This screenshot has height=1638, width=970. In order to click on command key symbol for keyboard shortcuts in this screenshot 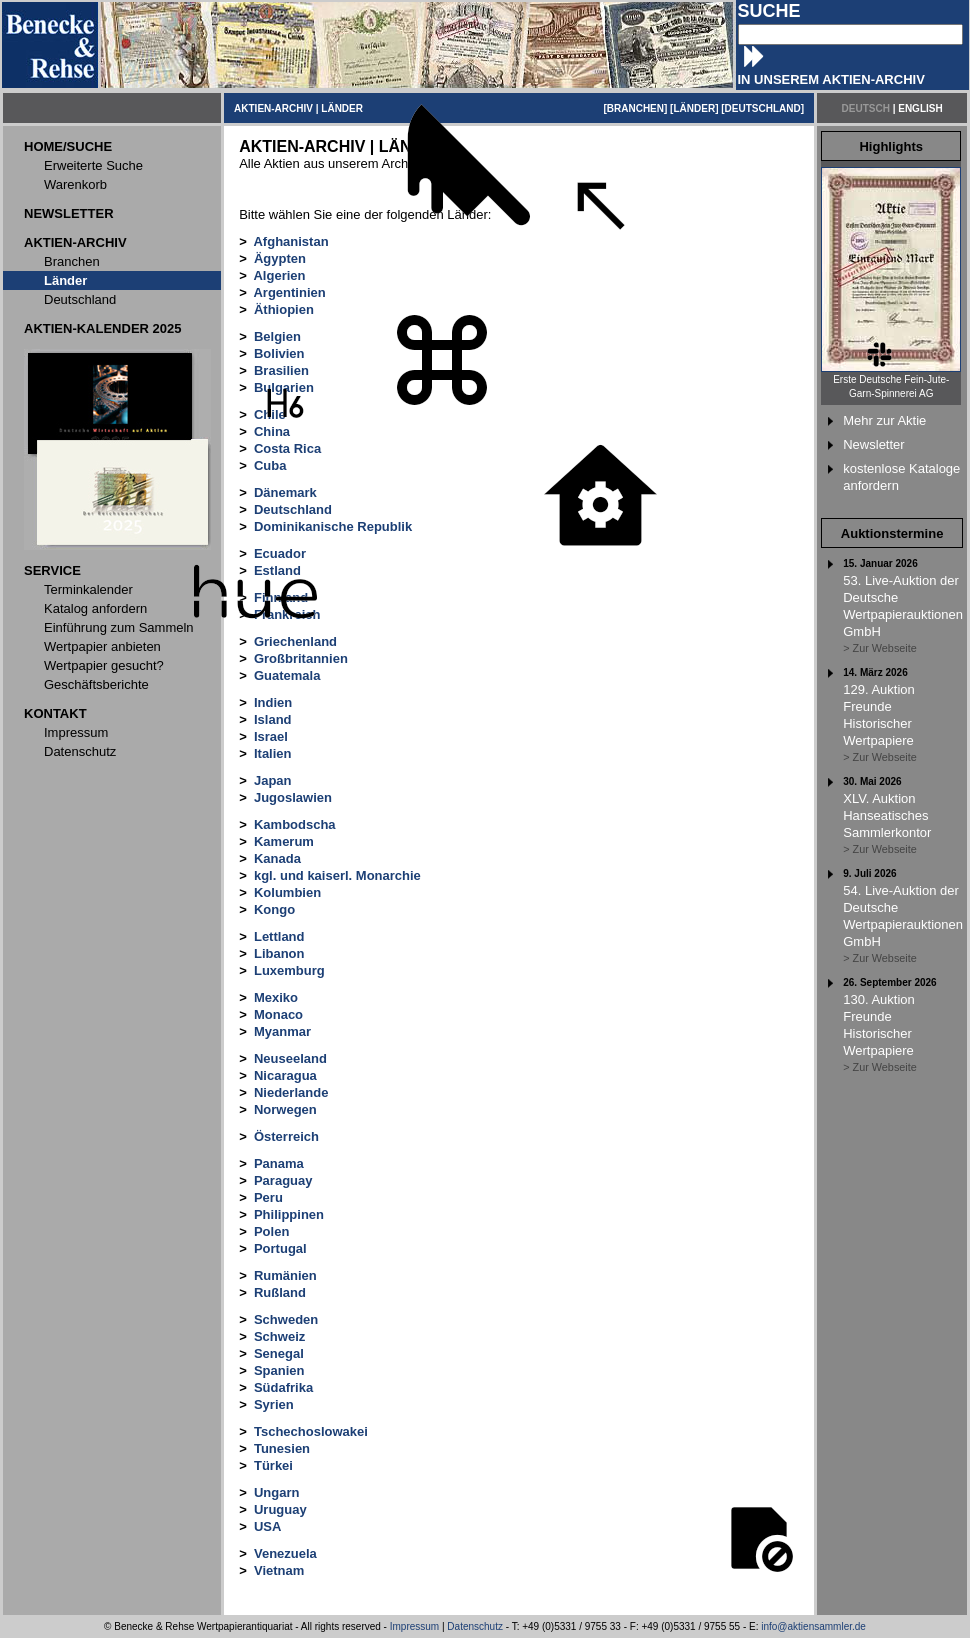, I will do `click(442, 360)`.